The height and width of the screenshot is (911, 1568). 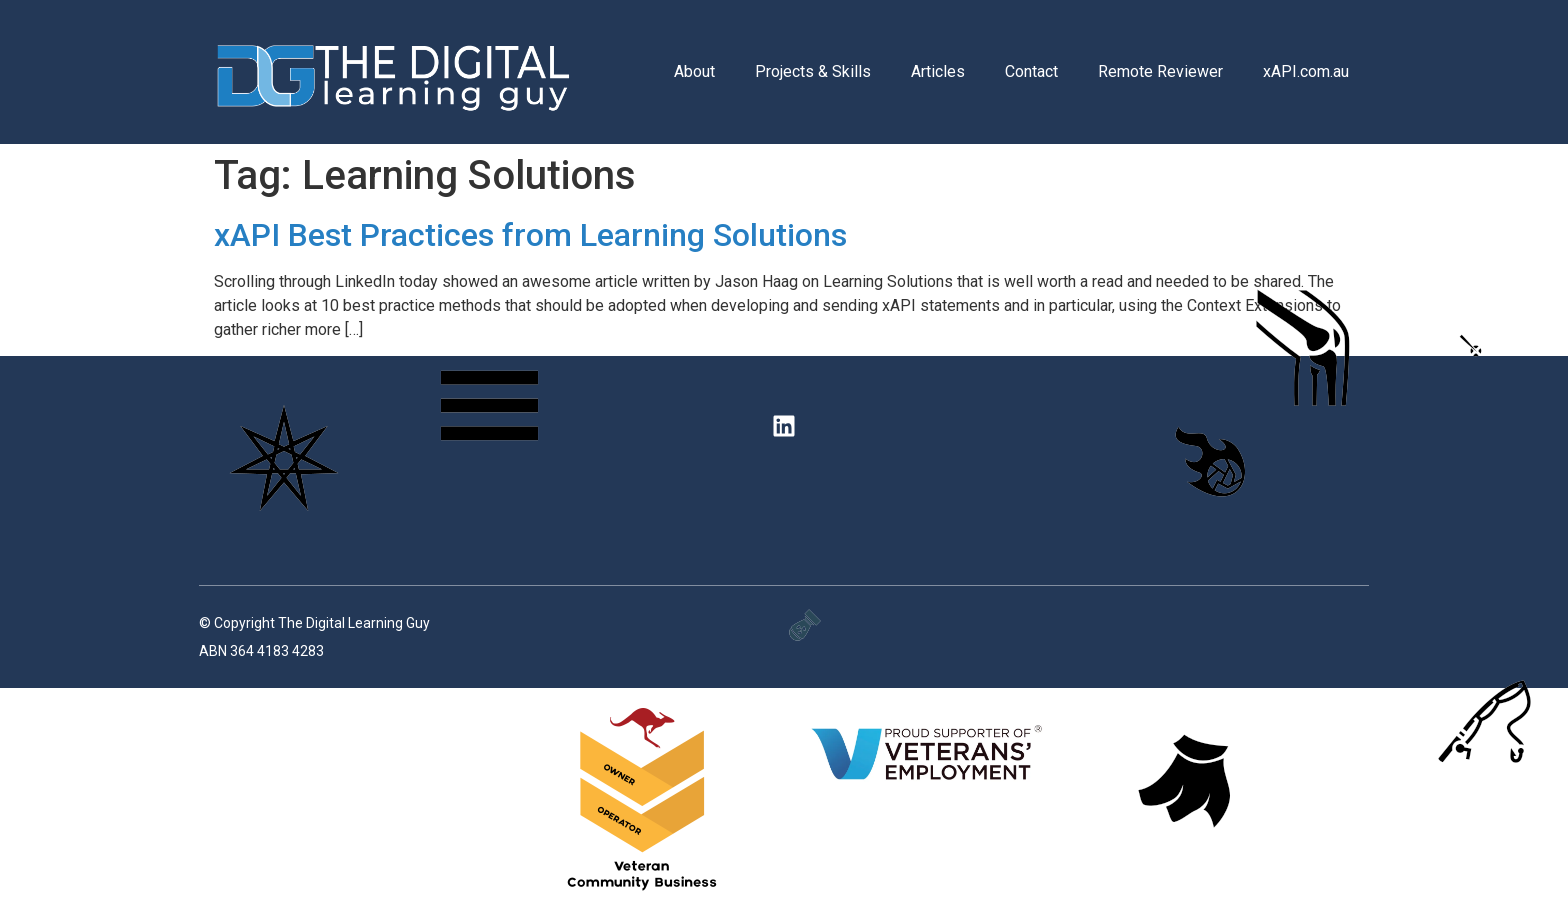 What do you see at coordinates (1184, 782) in the screenshot?
I see `equip a cape or cloak item` at bounding box center [1184, 782].